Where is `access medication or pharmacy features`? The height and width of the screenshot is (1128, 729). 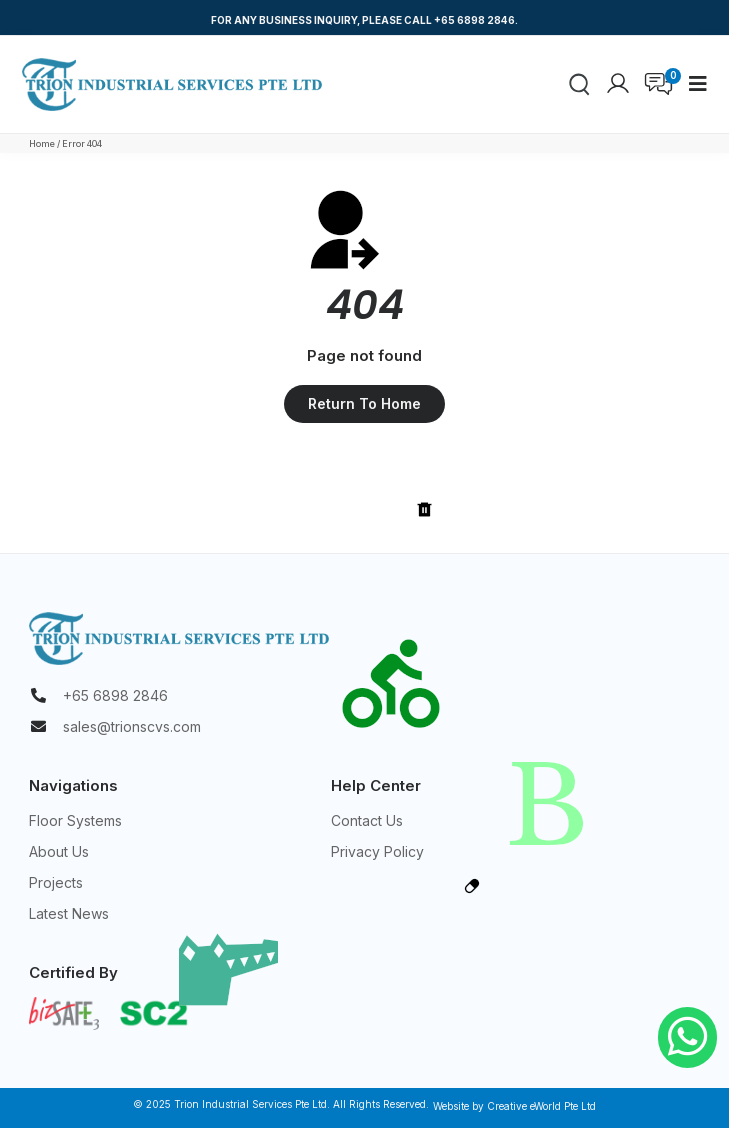
access medication or pharmacy features is located at coordinates (472, 886).